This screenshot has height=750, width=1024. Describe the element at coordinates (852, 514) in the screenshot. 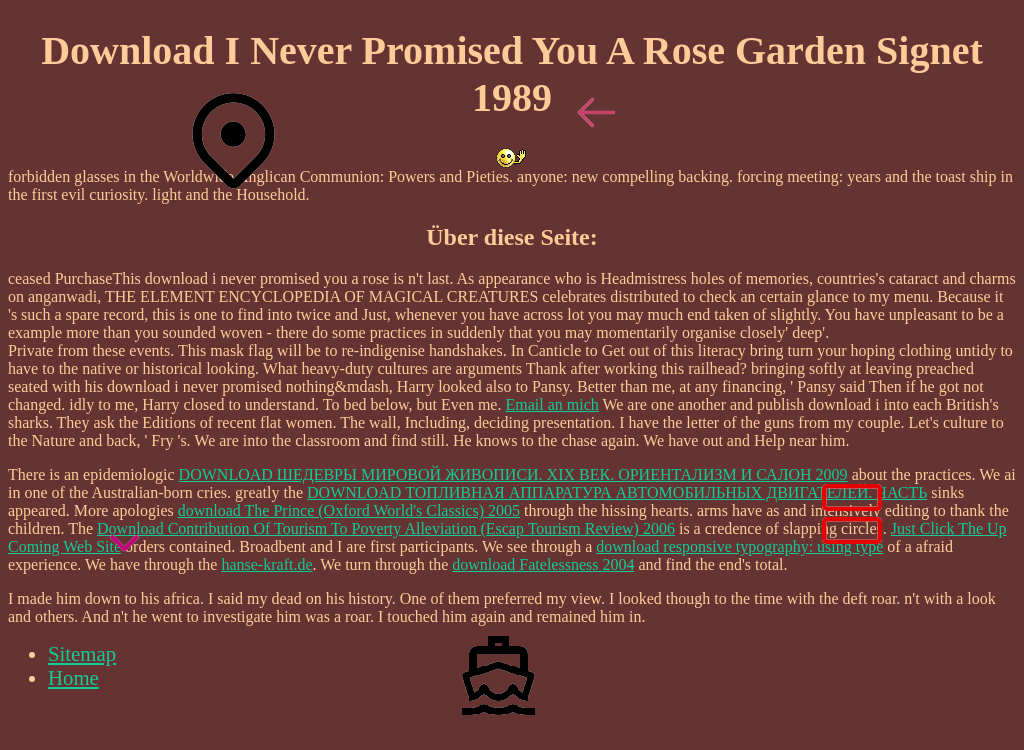

I see `switch to row view layout` at that location.